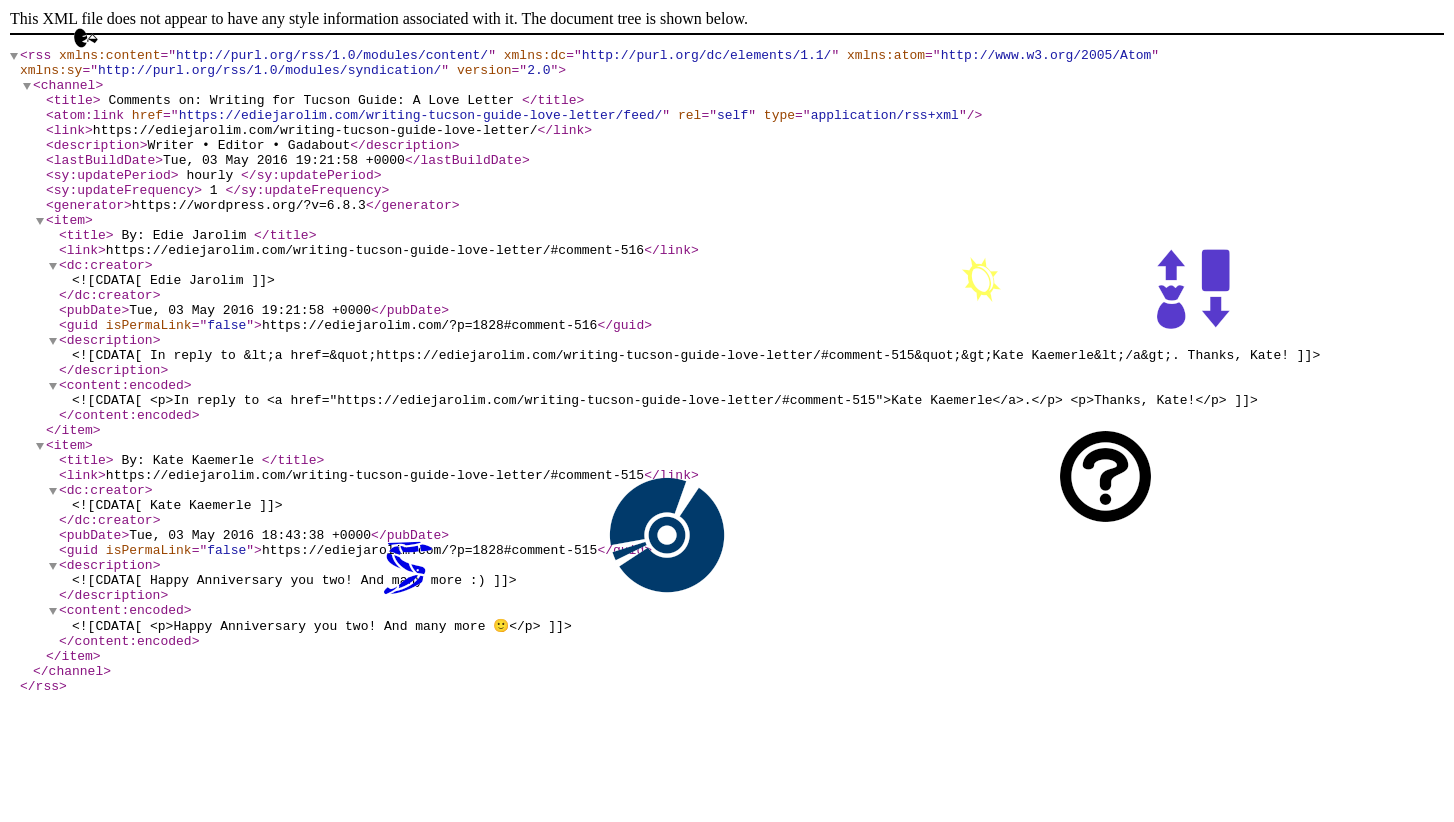 This screenshot has height=822, width=1454. Describe the element at coordinates (408, 568) in the screenshot. I see `select zat'nik'tel weapon in game inventory` at that location.